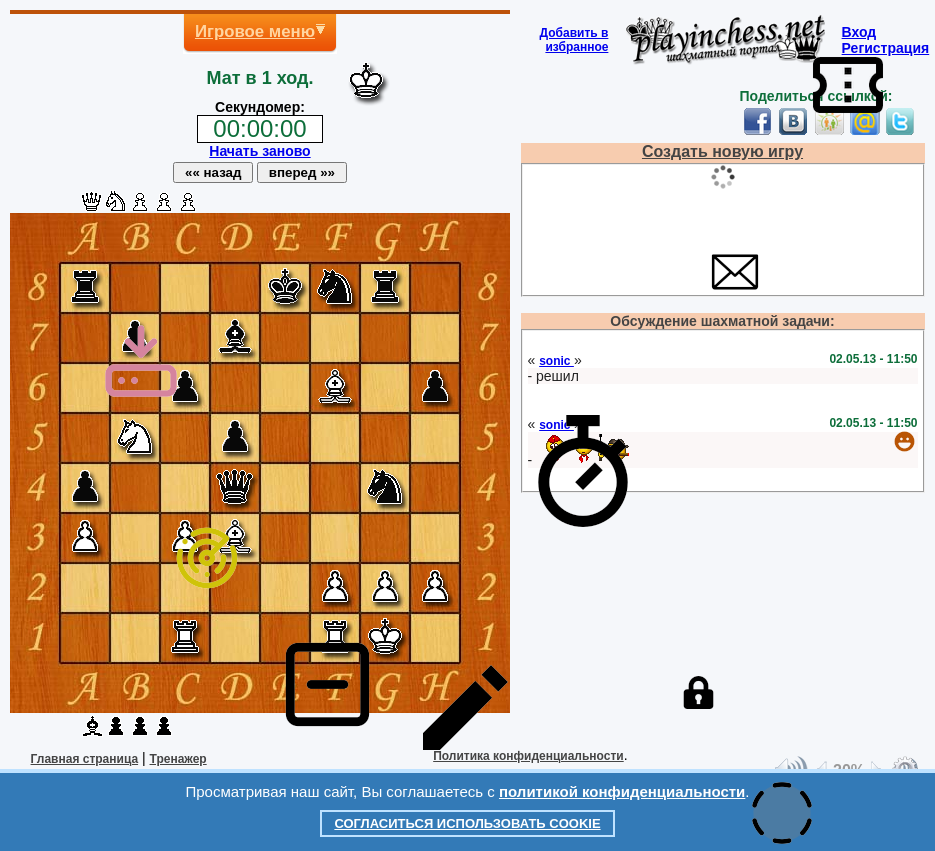 The height and width of the screenshot is (851, 935). What do you see at coordinates (735, 272) in the screenshot?
I see `open your inbox` at bounding box center [735, 272].